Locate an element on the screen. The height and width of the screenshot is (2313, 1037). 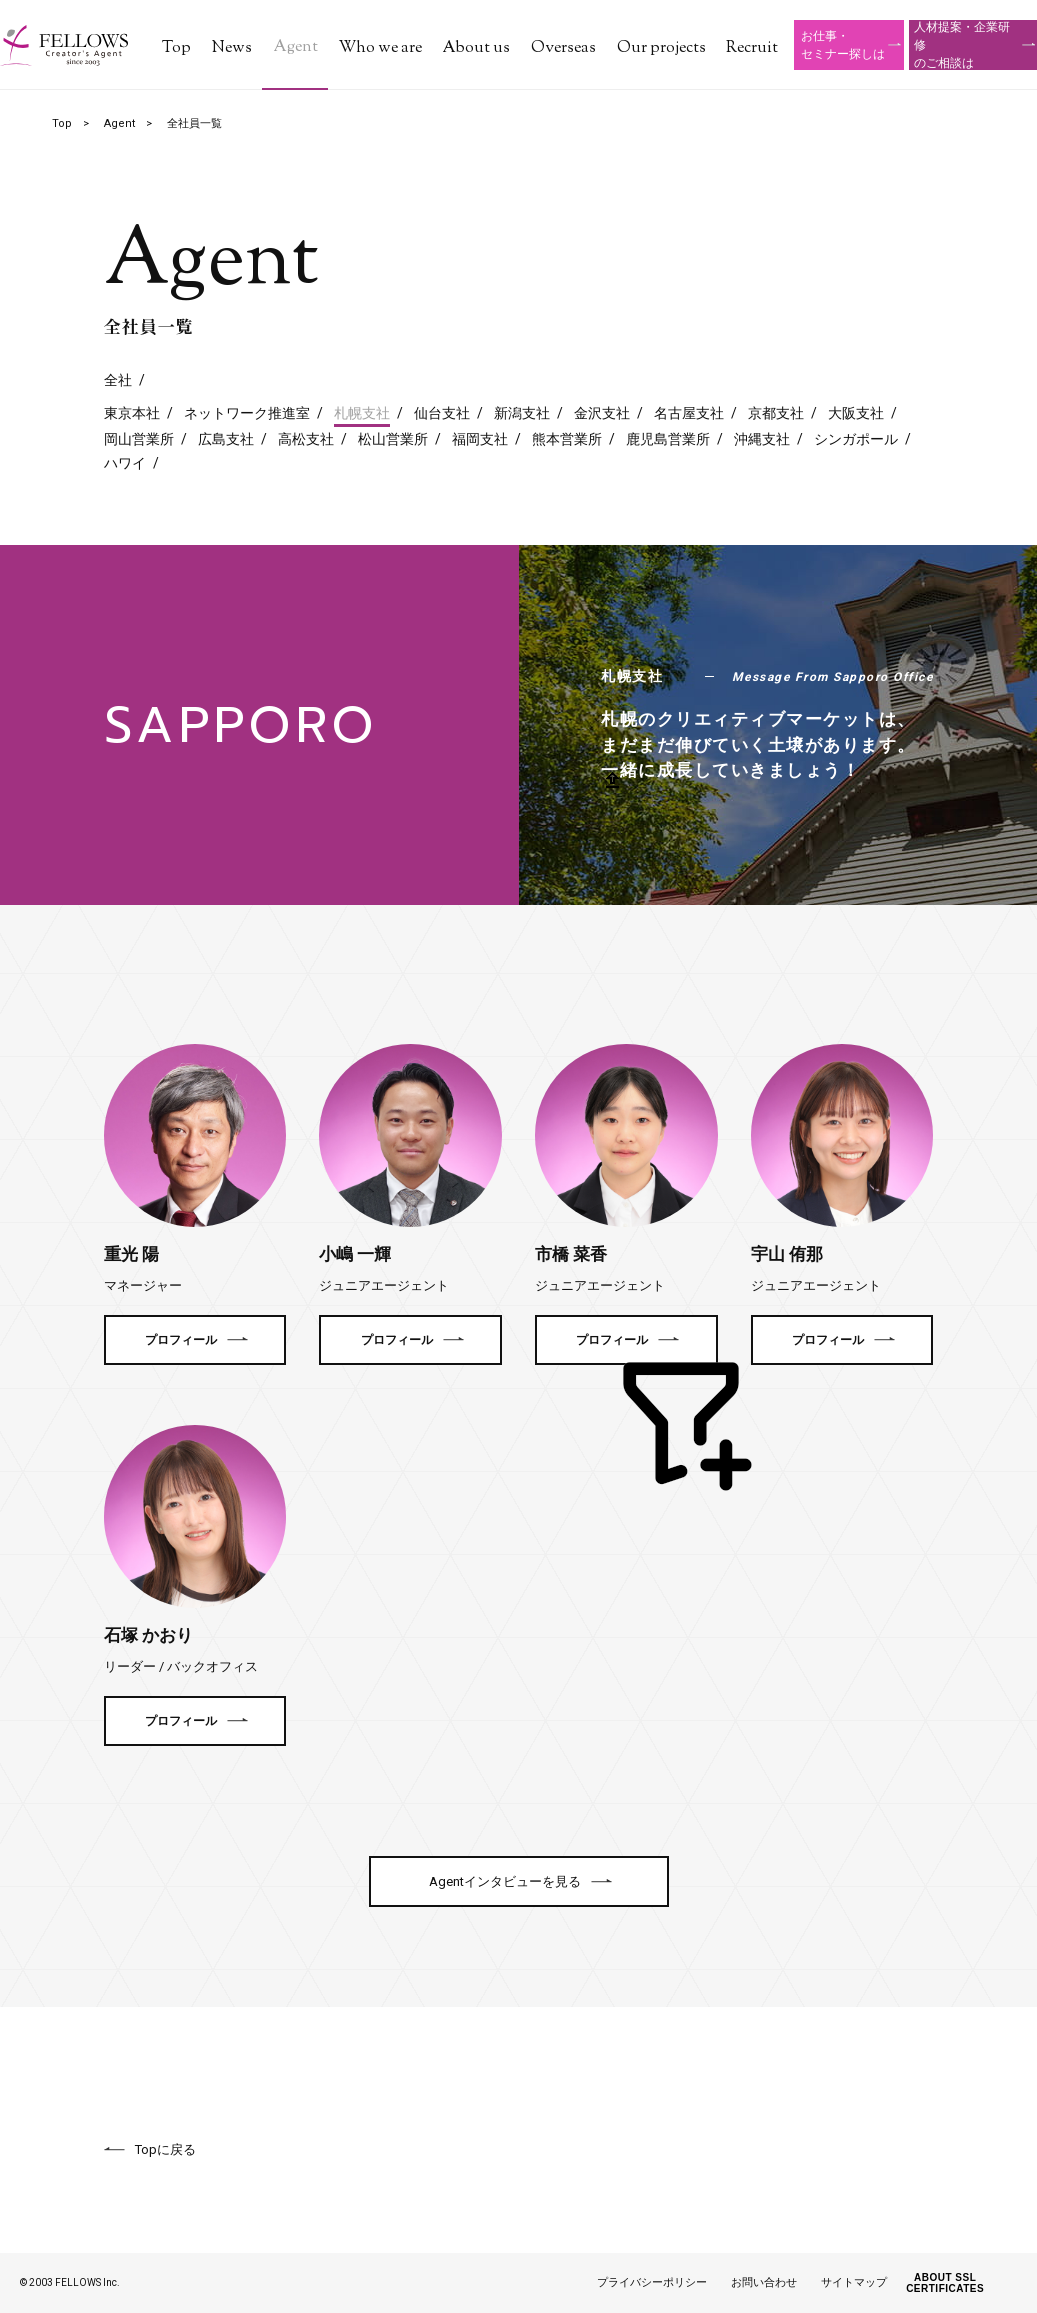
upload a file from your device is located at coordinates (612, 780).